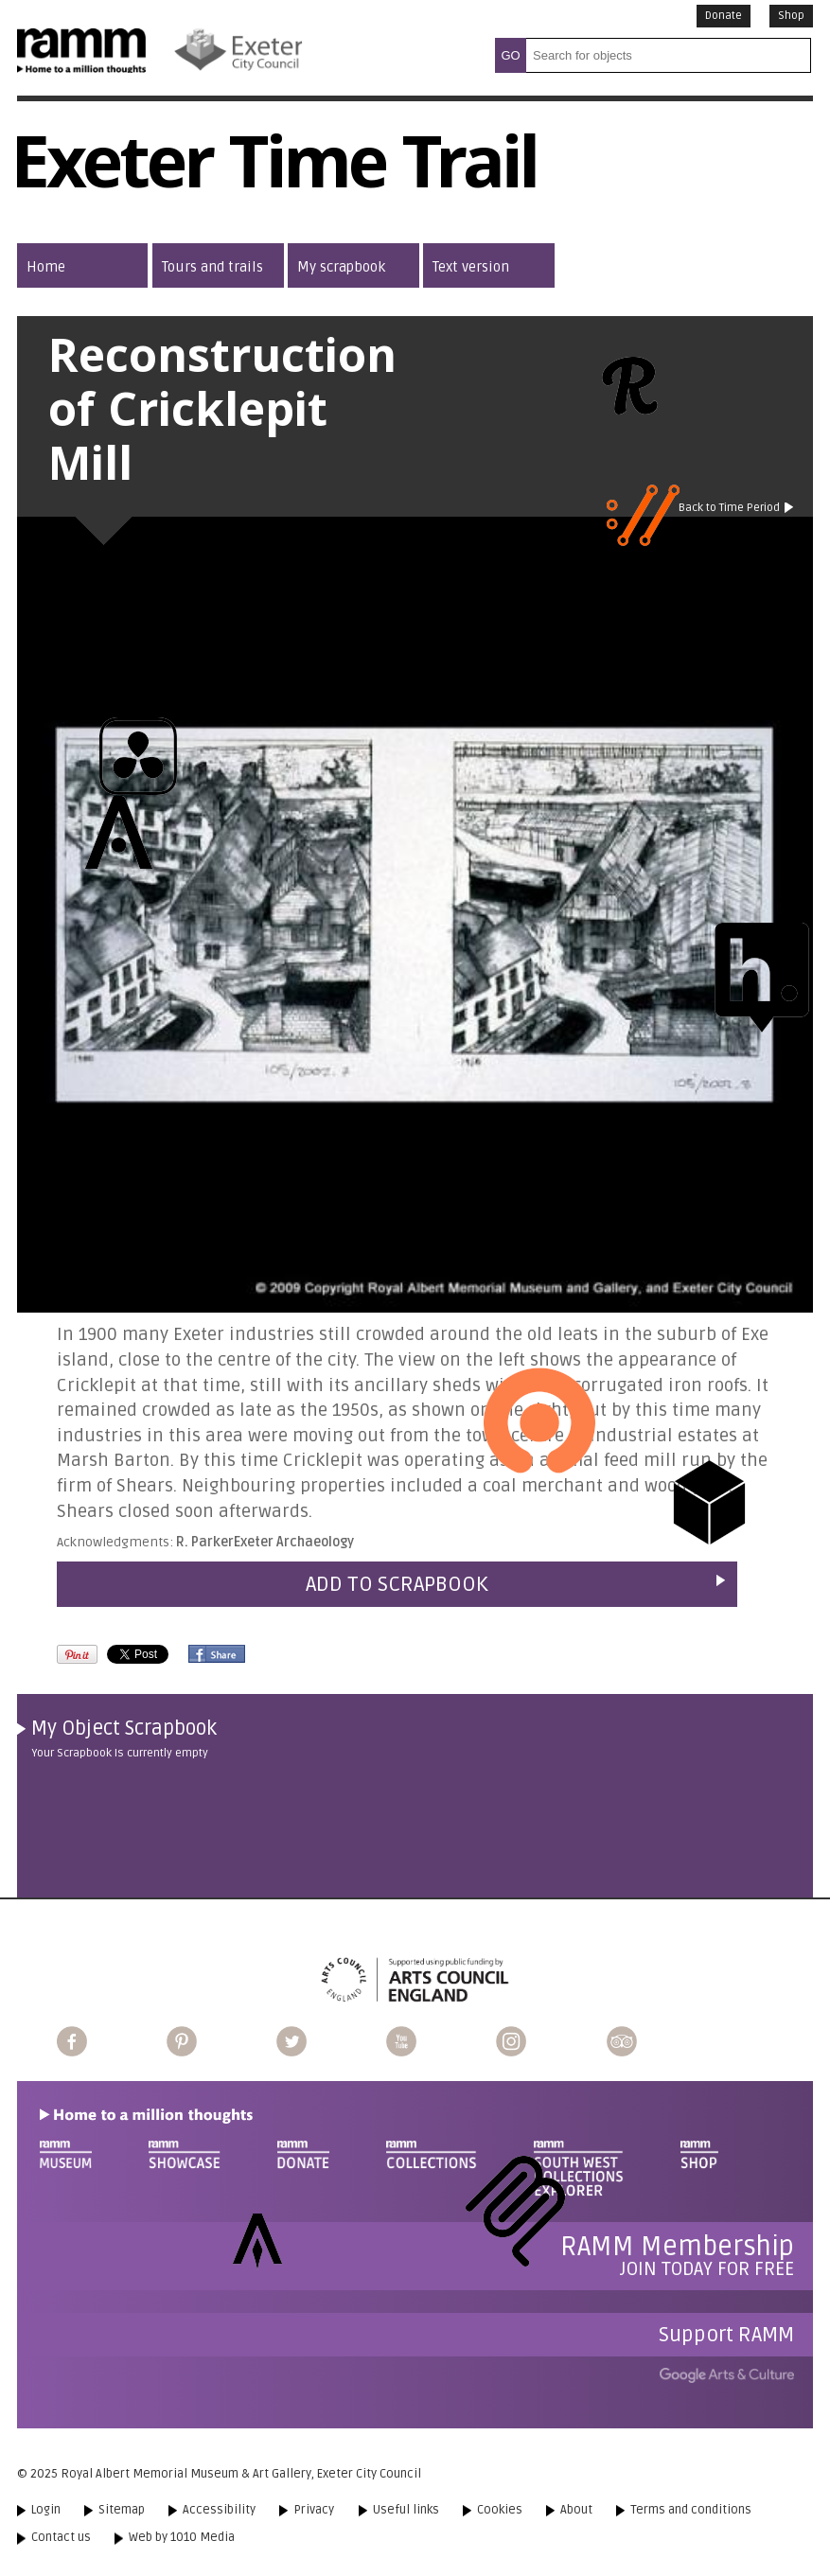 The height and width of the screenshot is (2576, 830). Describe the element at coordinates (257, 2242) in the screenshot. I see `open alacritty terminal emulator` at that location.